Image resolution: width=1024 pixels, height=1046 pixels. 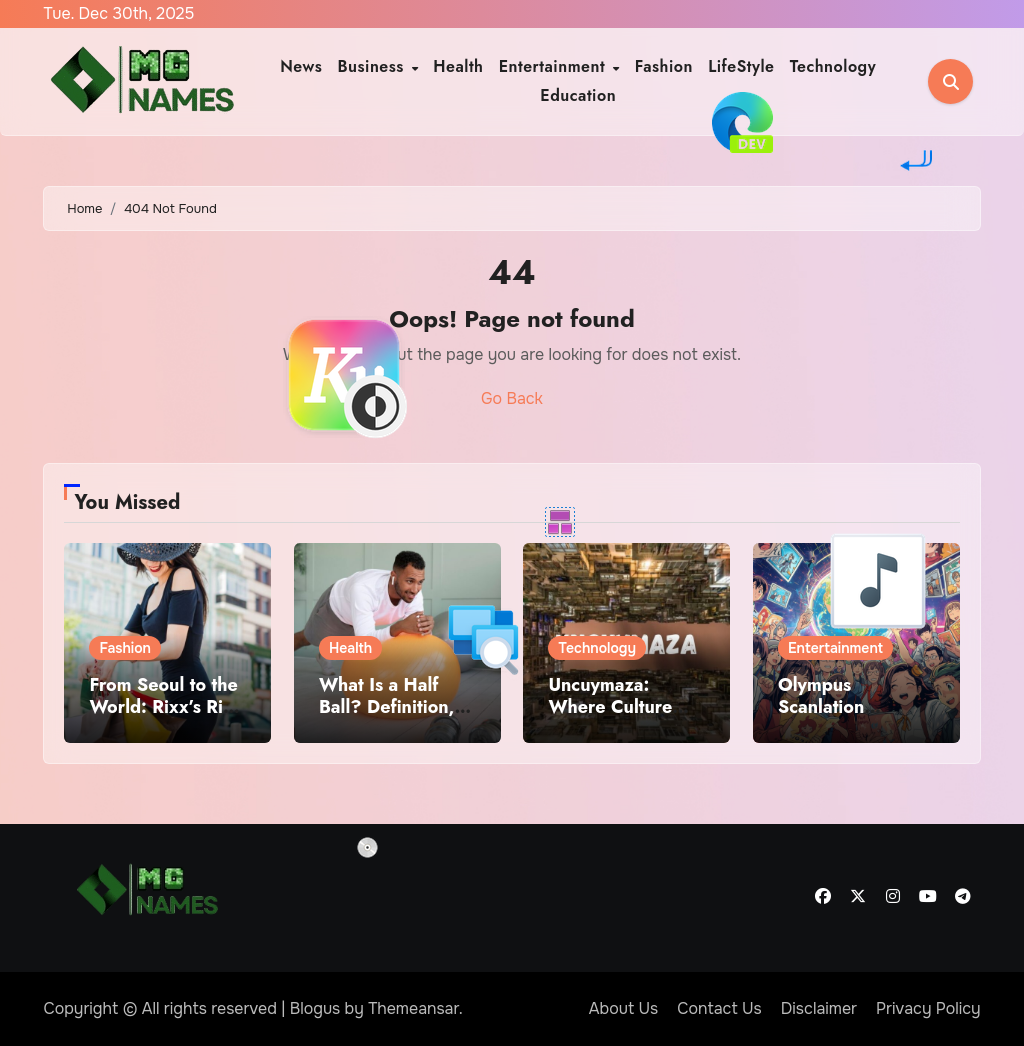 What do you see at coordinates (915, 158) in the screenshot?
I see `reply to all recipients of an email` at bounding box center [915, 158].